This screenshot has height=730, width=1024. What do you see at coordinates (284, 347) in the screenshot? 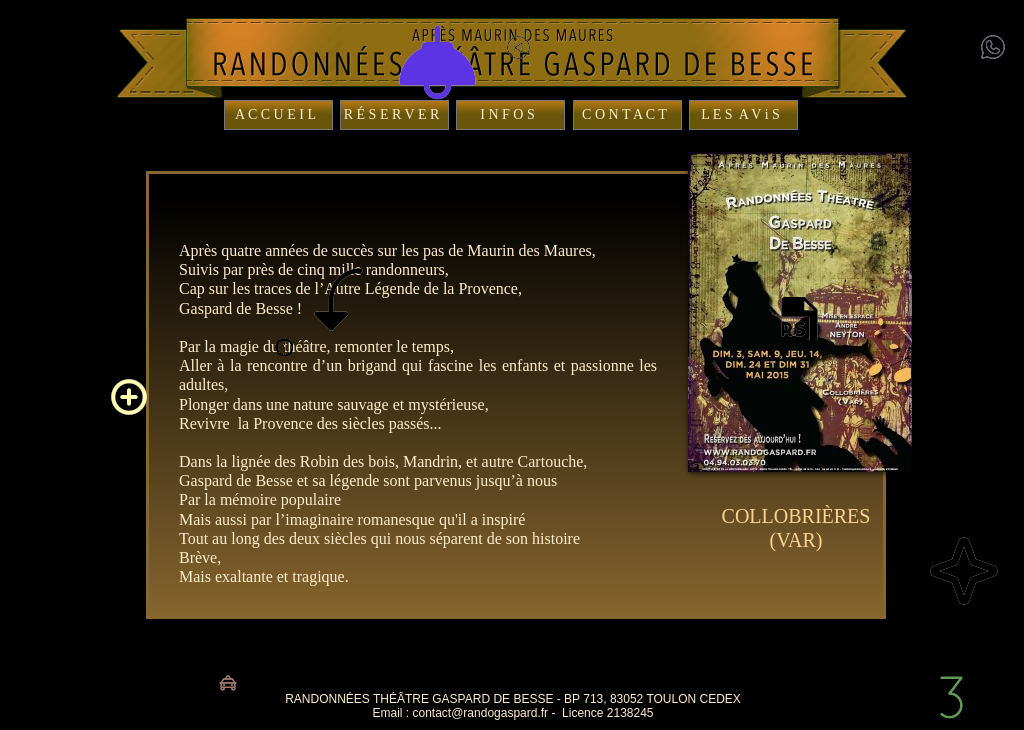
I see `view more information about this item` at bounding box center [284, 347].